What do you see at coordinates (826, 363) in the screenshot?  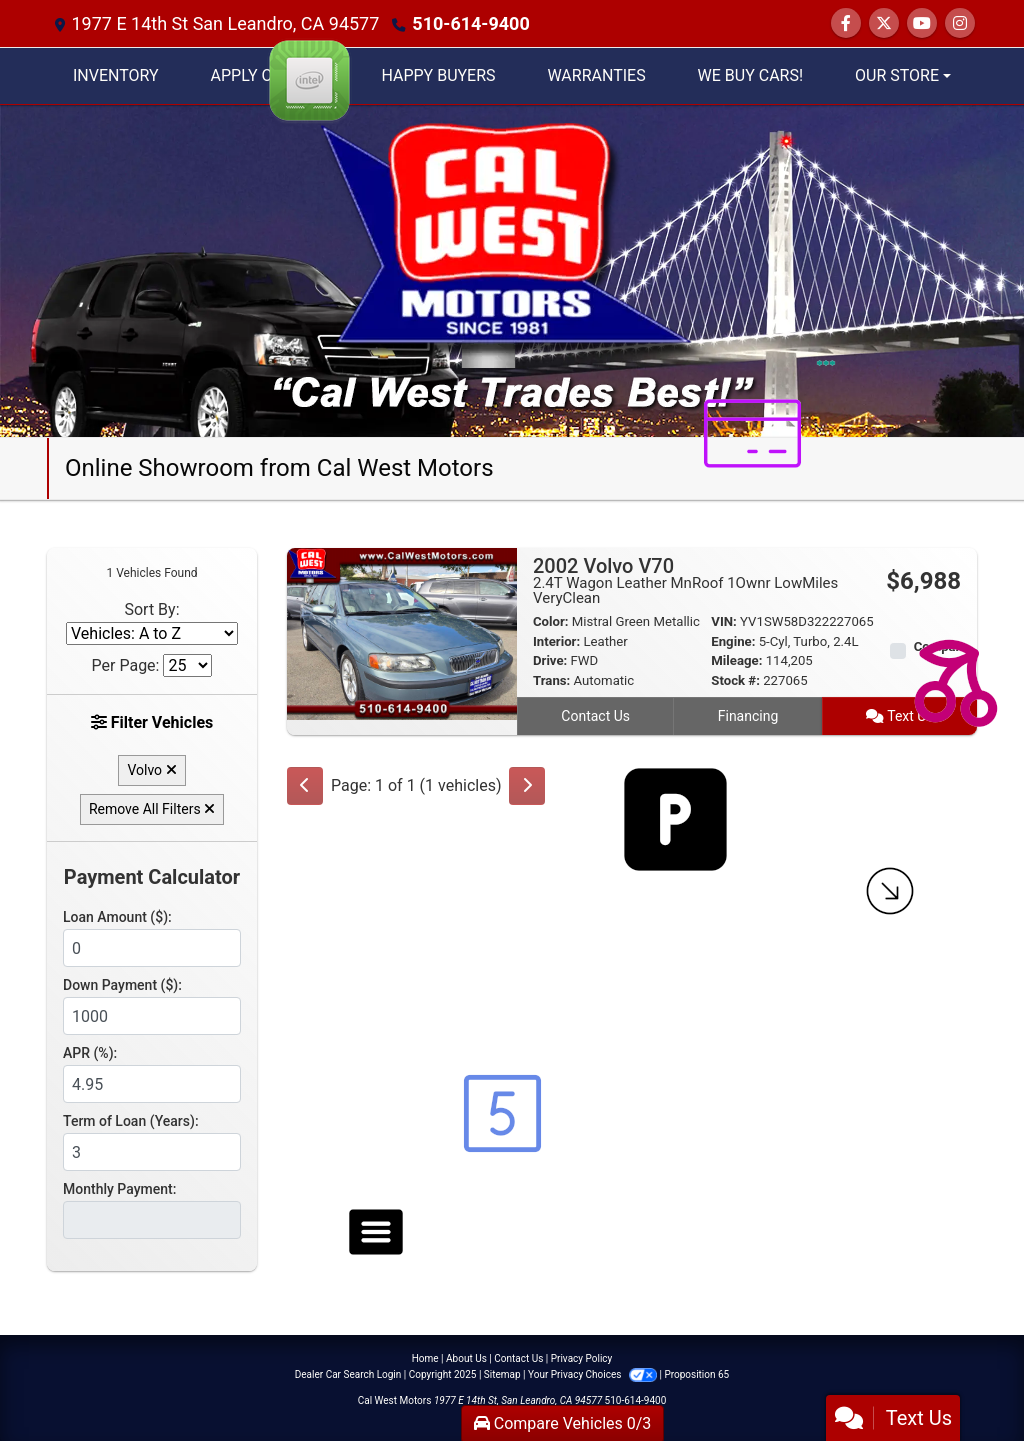 I see `enter or manage your password` at bounding box center [826, 363].